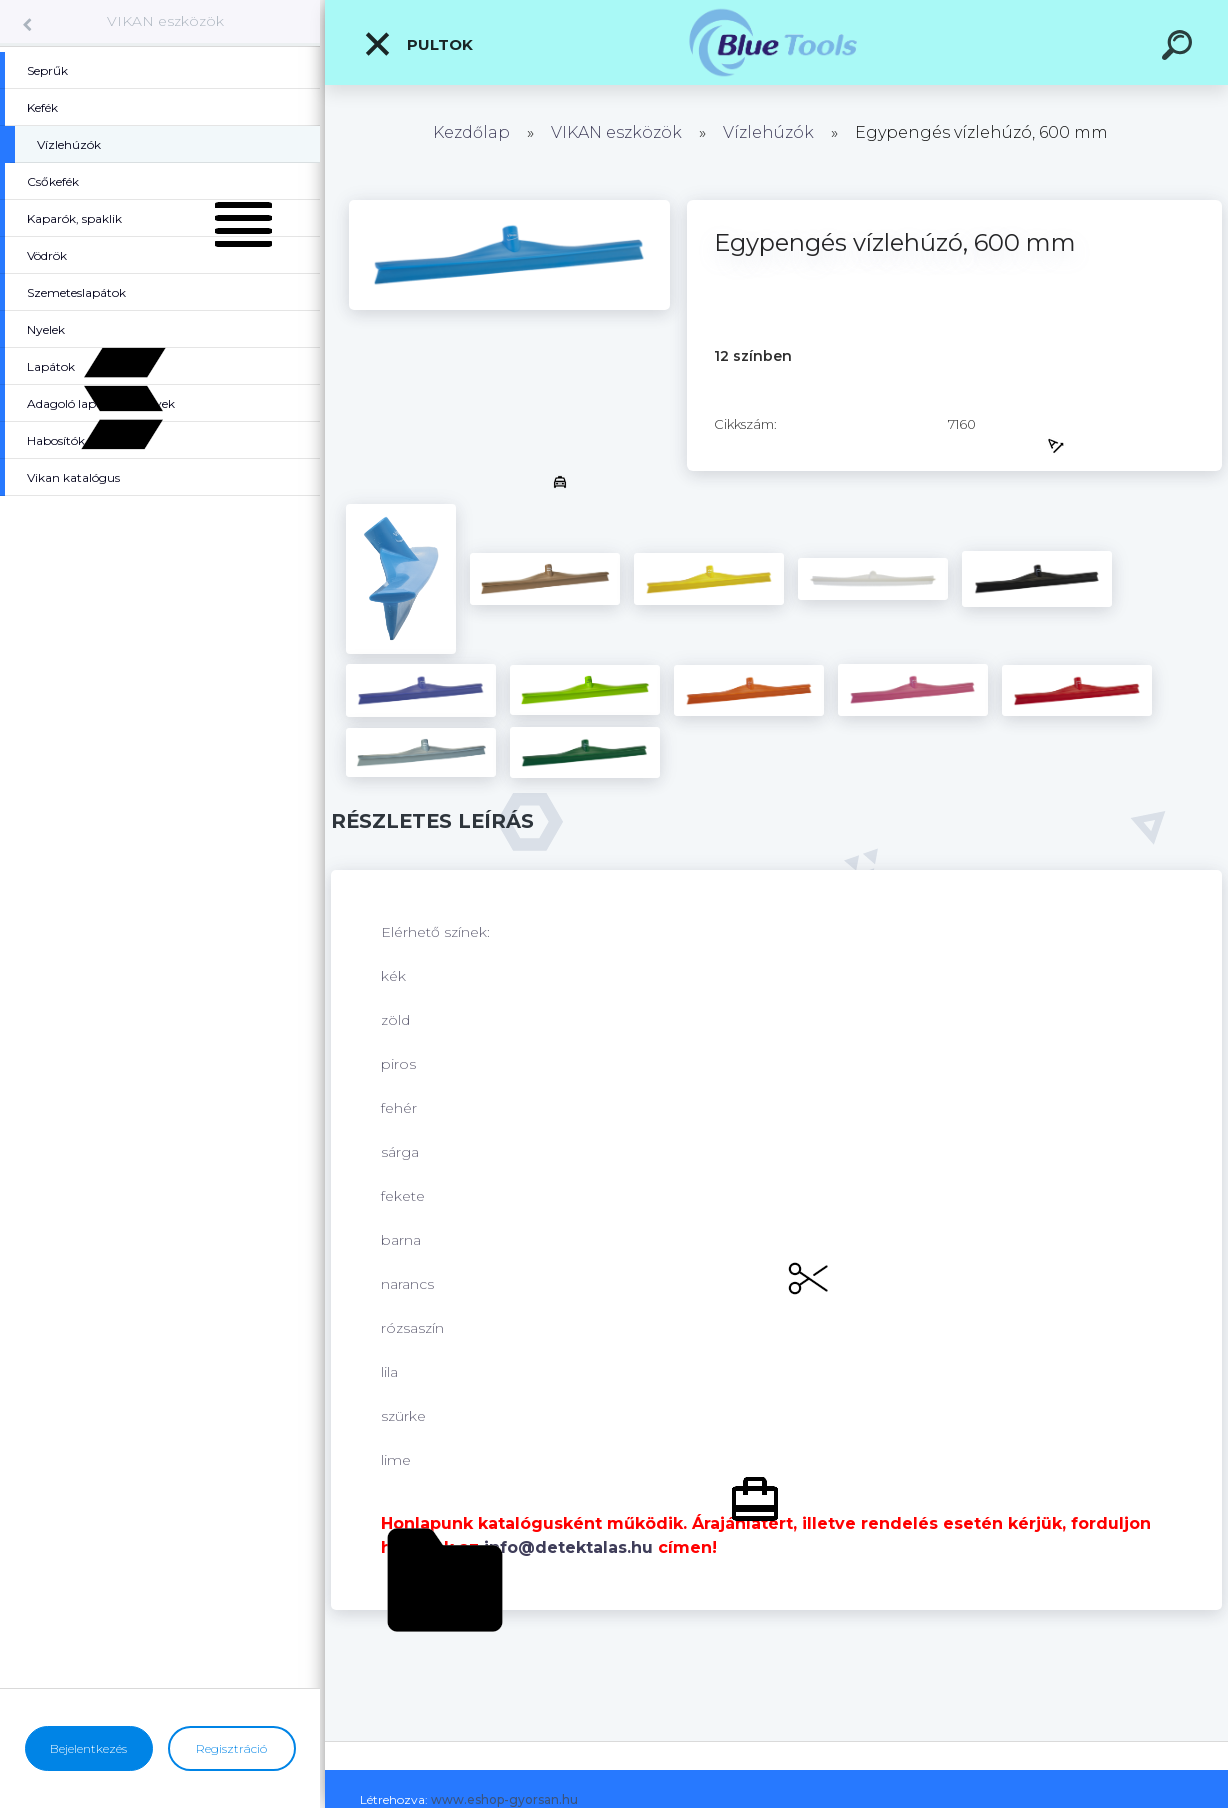  What do you see at coordinates (1055, 445) in the screenshot?
I see `rotate text at an upward angle` at bounding box center [1055, 445].